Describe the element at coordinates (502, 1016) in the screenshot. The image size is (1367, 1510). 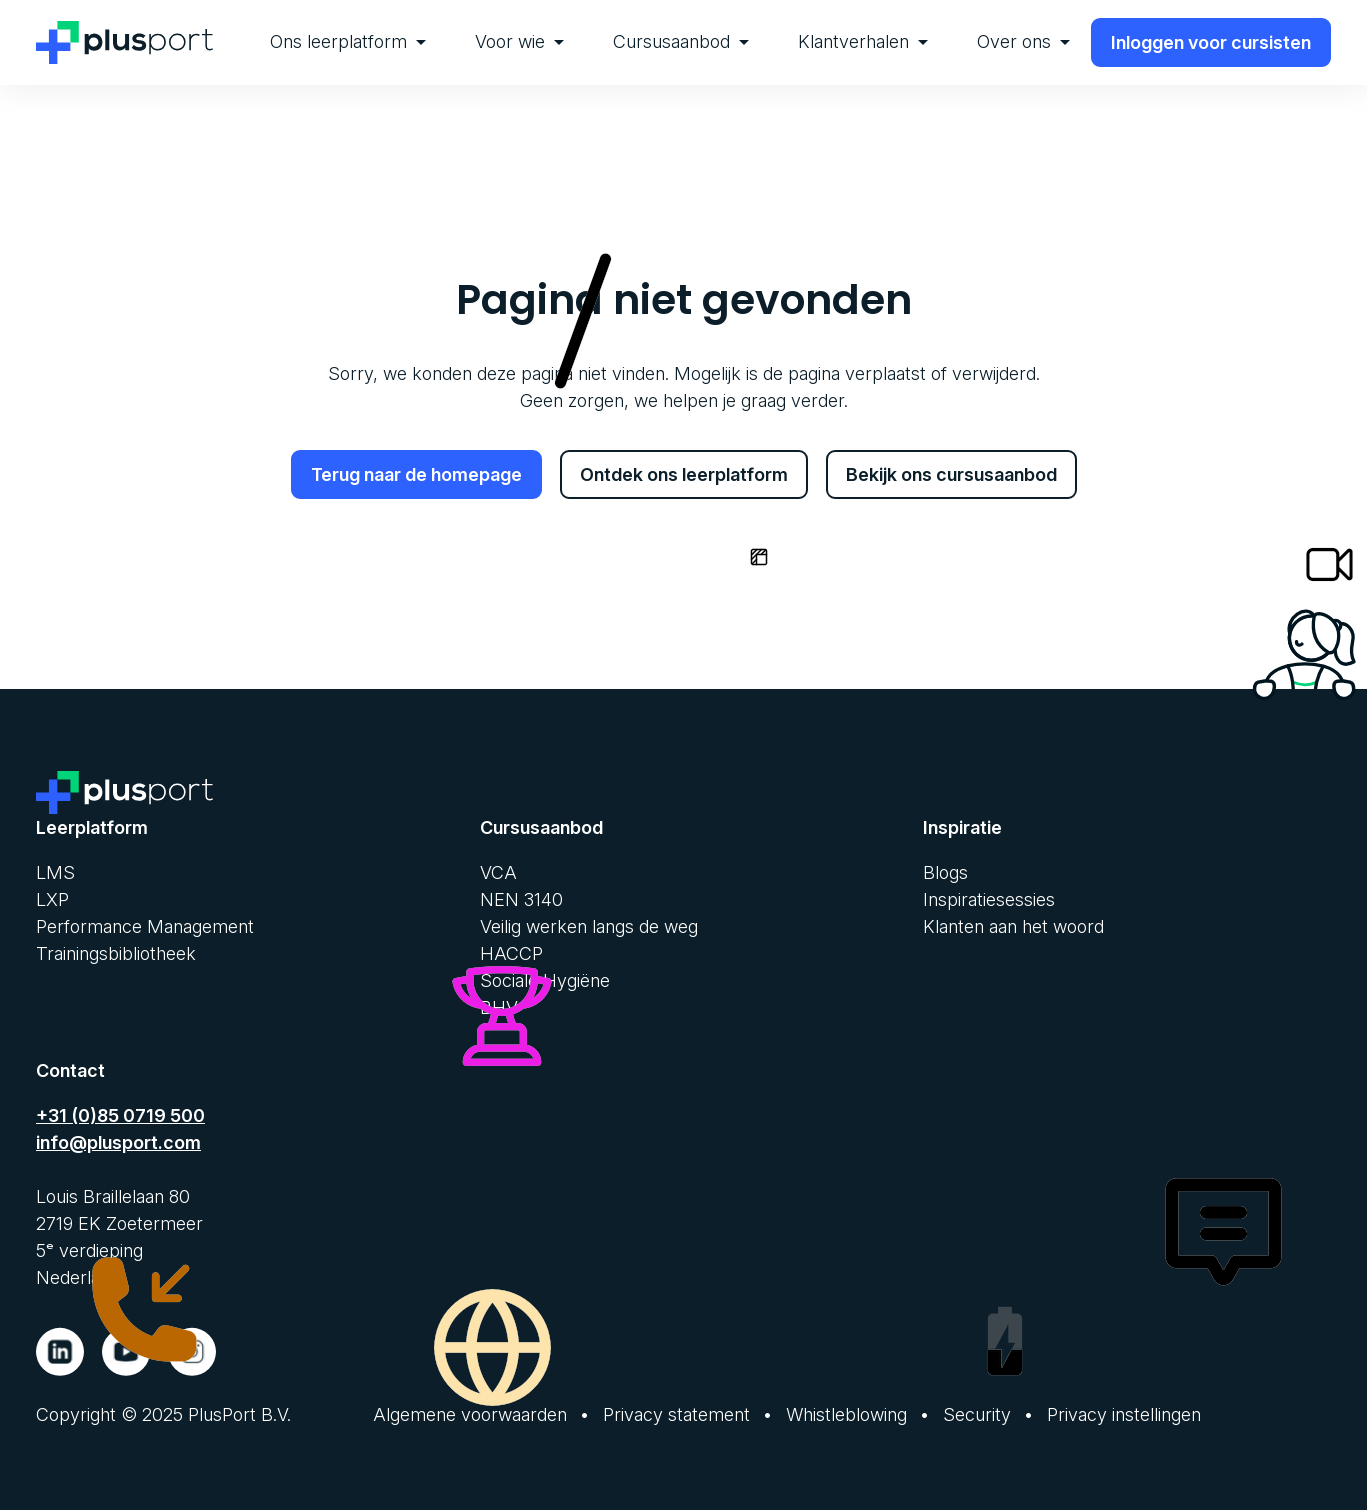
I see `view achievements or awards` at that location.